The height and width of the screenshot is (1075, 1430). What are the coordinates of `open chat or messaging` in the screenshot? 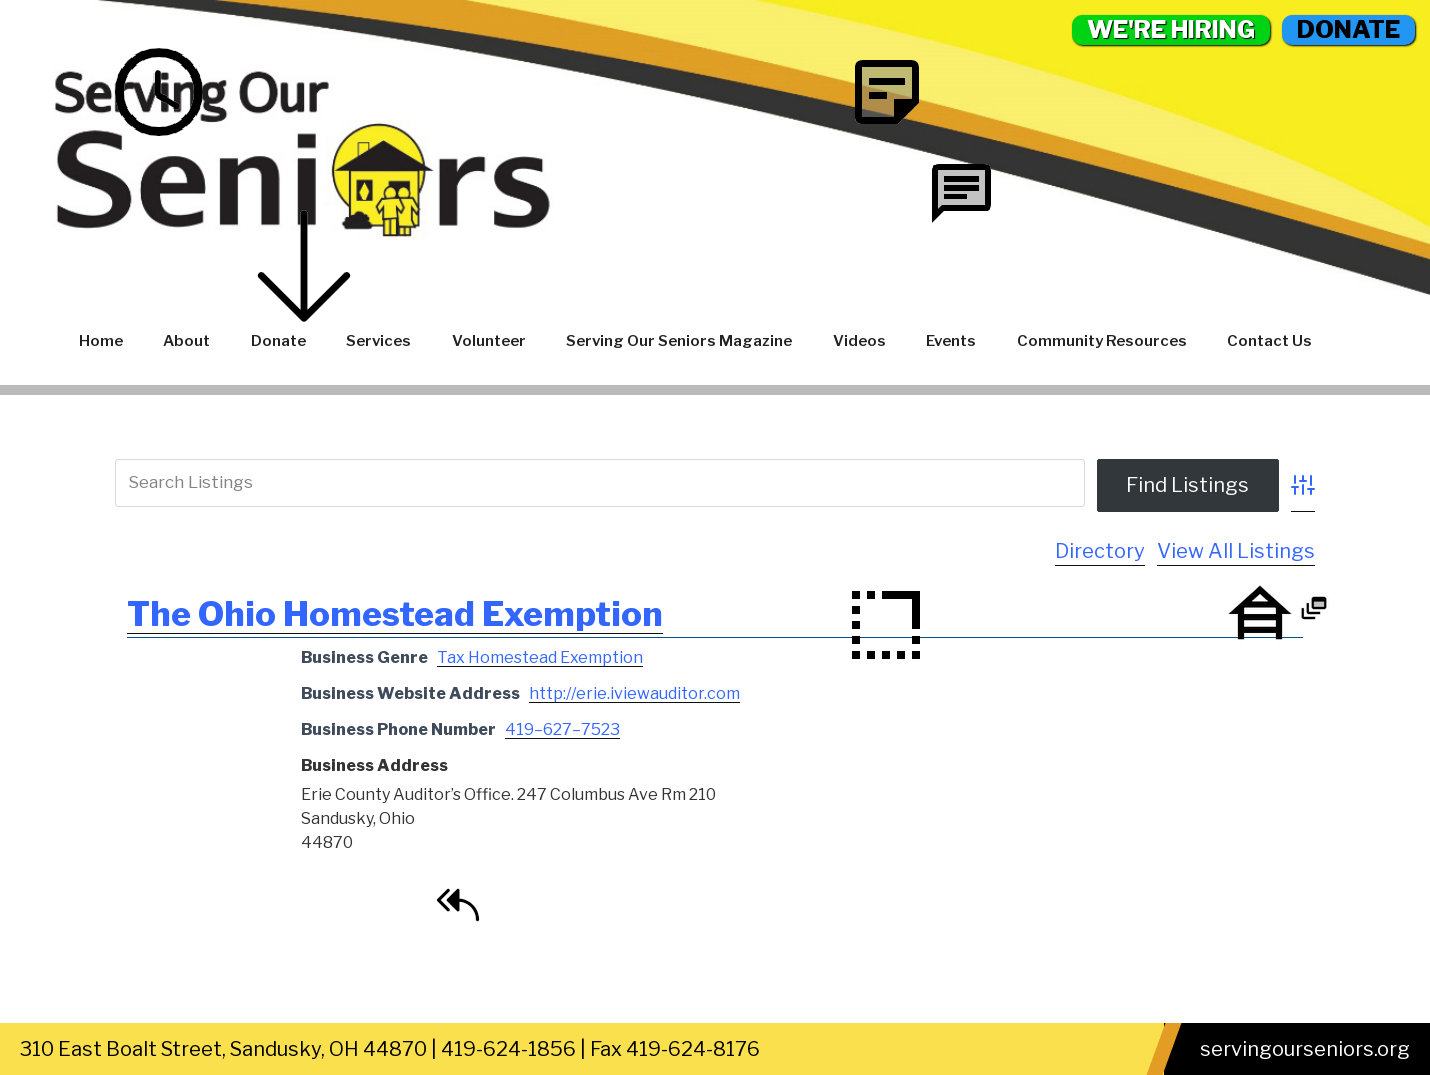 It's located at (961, 193).